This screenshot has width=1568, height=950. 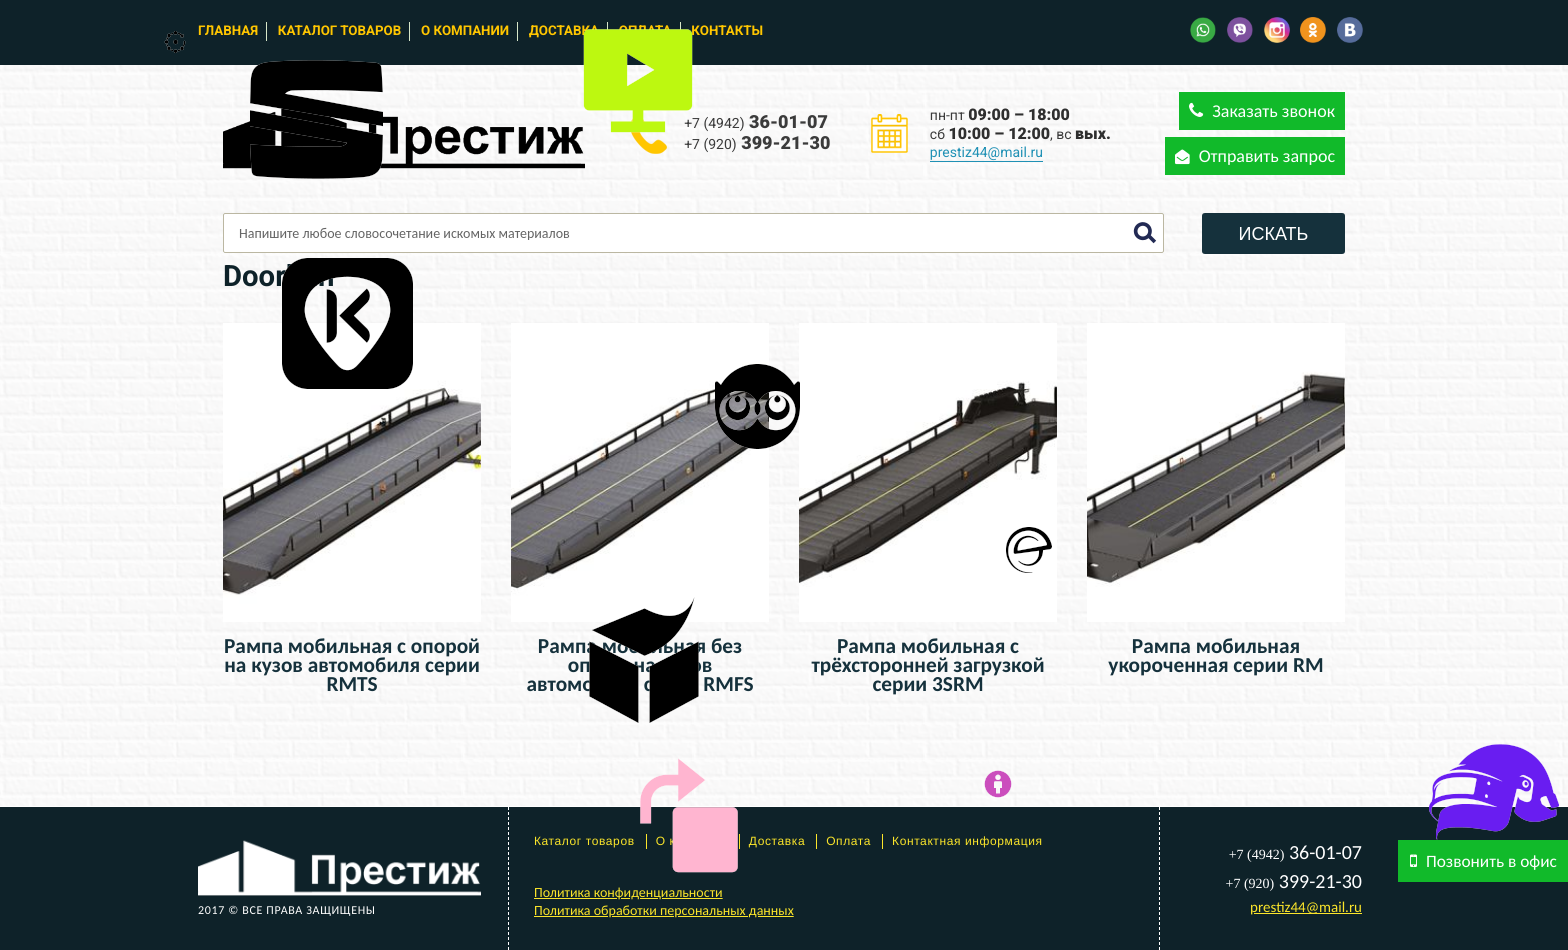 What do you see at coordinates (638, 78) in the screenshot?
I see `start a presentation slideshow` at bounding box center [638, 78].